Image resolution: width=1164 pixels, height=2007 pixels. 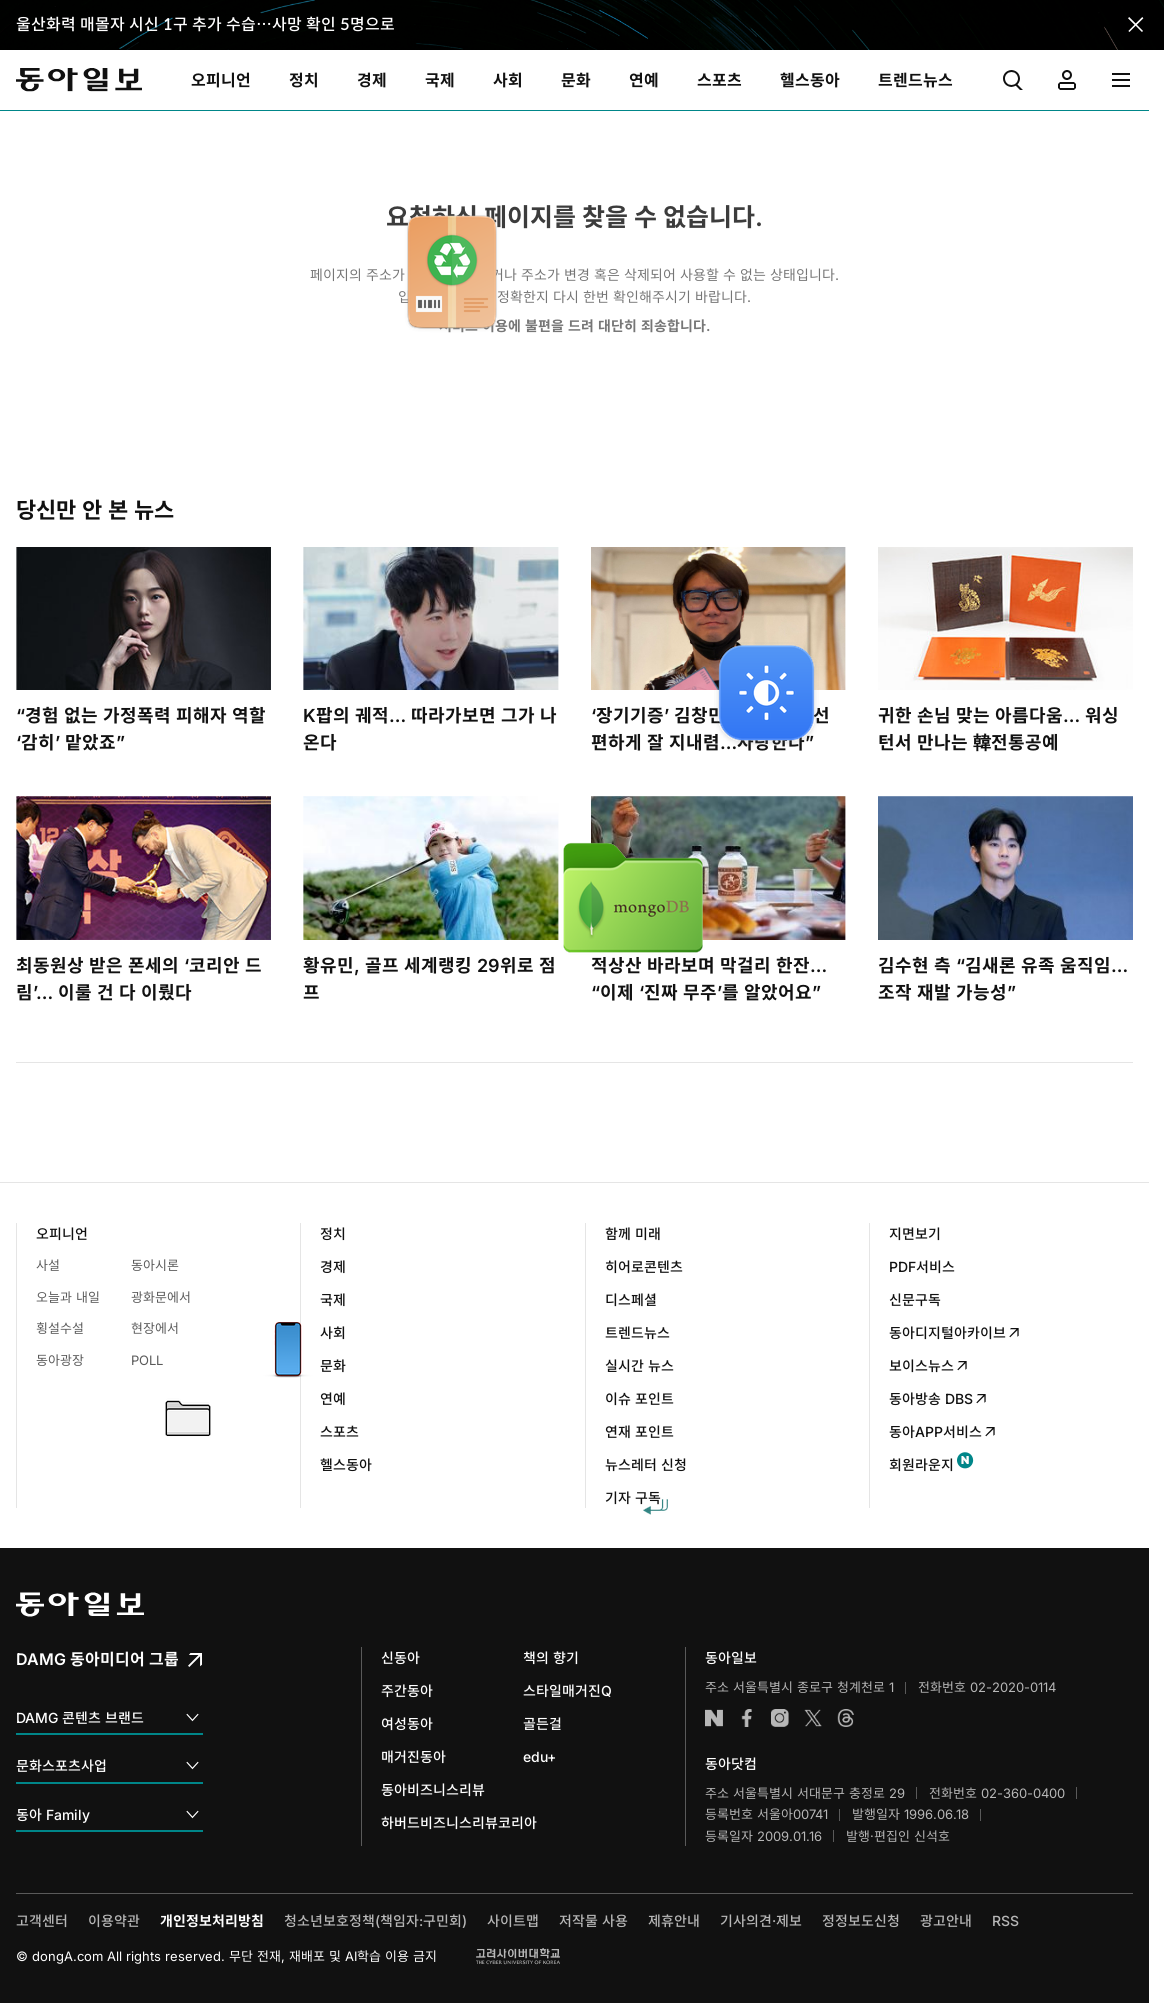 I want to click on iPhone 12 mini device icon, so click(x=288, y=1350).